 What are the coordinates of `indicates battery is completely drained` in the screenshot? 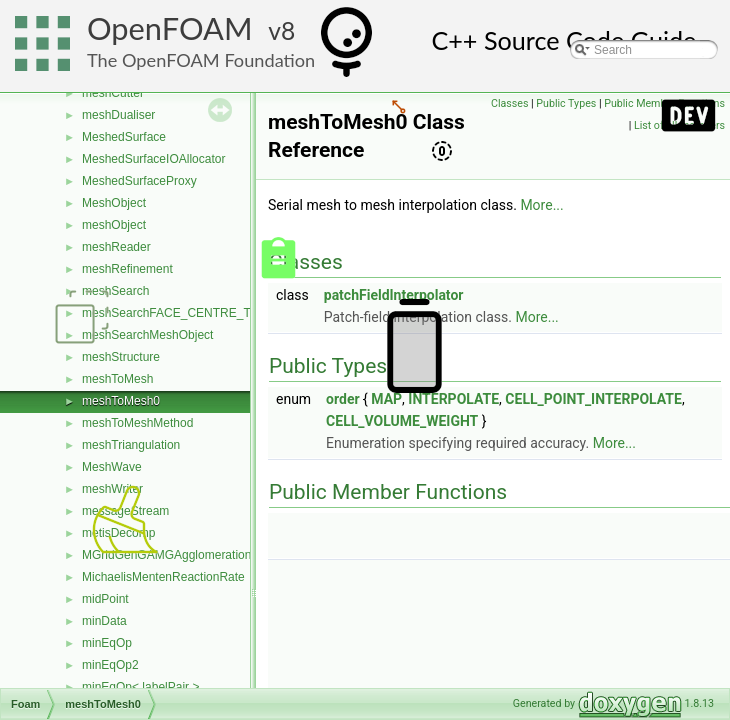 It's located at (414, 347).